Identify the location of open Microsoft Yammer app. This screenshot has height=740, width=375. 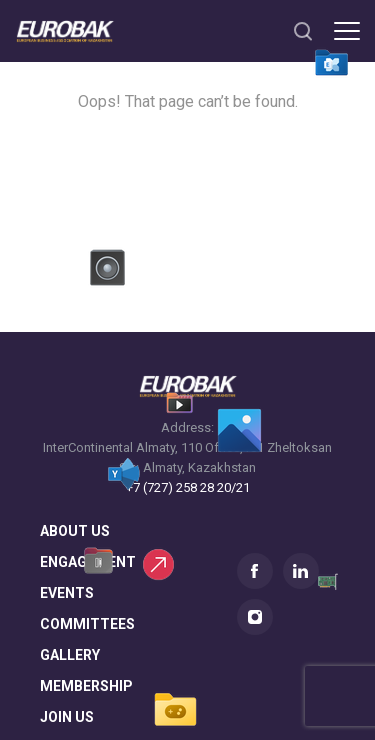
(124, 474).